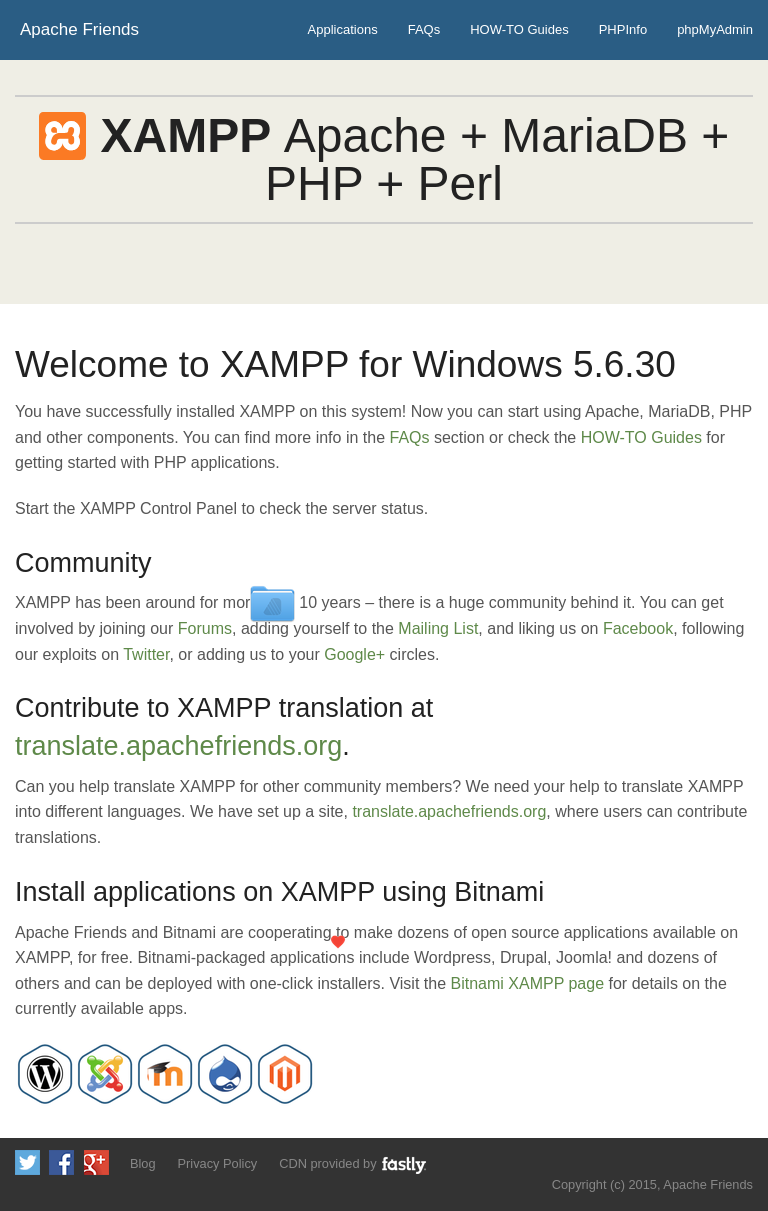 This screenshot has width=768, height=1211. What do you see at coordinates (272, 603) in the screenshot?
I see `open affinity publisher project folder` at bounding box center [272, 603].